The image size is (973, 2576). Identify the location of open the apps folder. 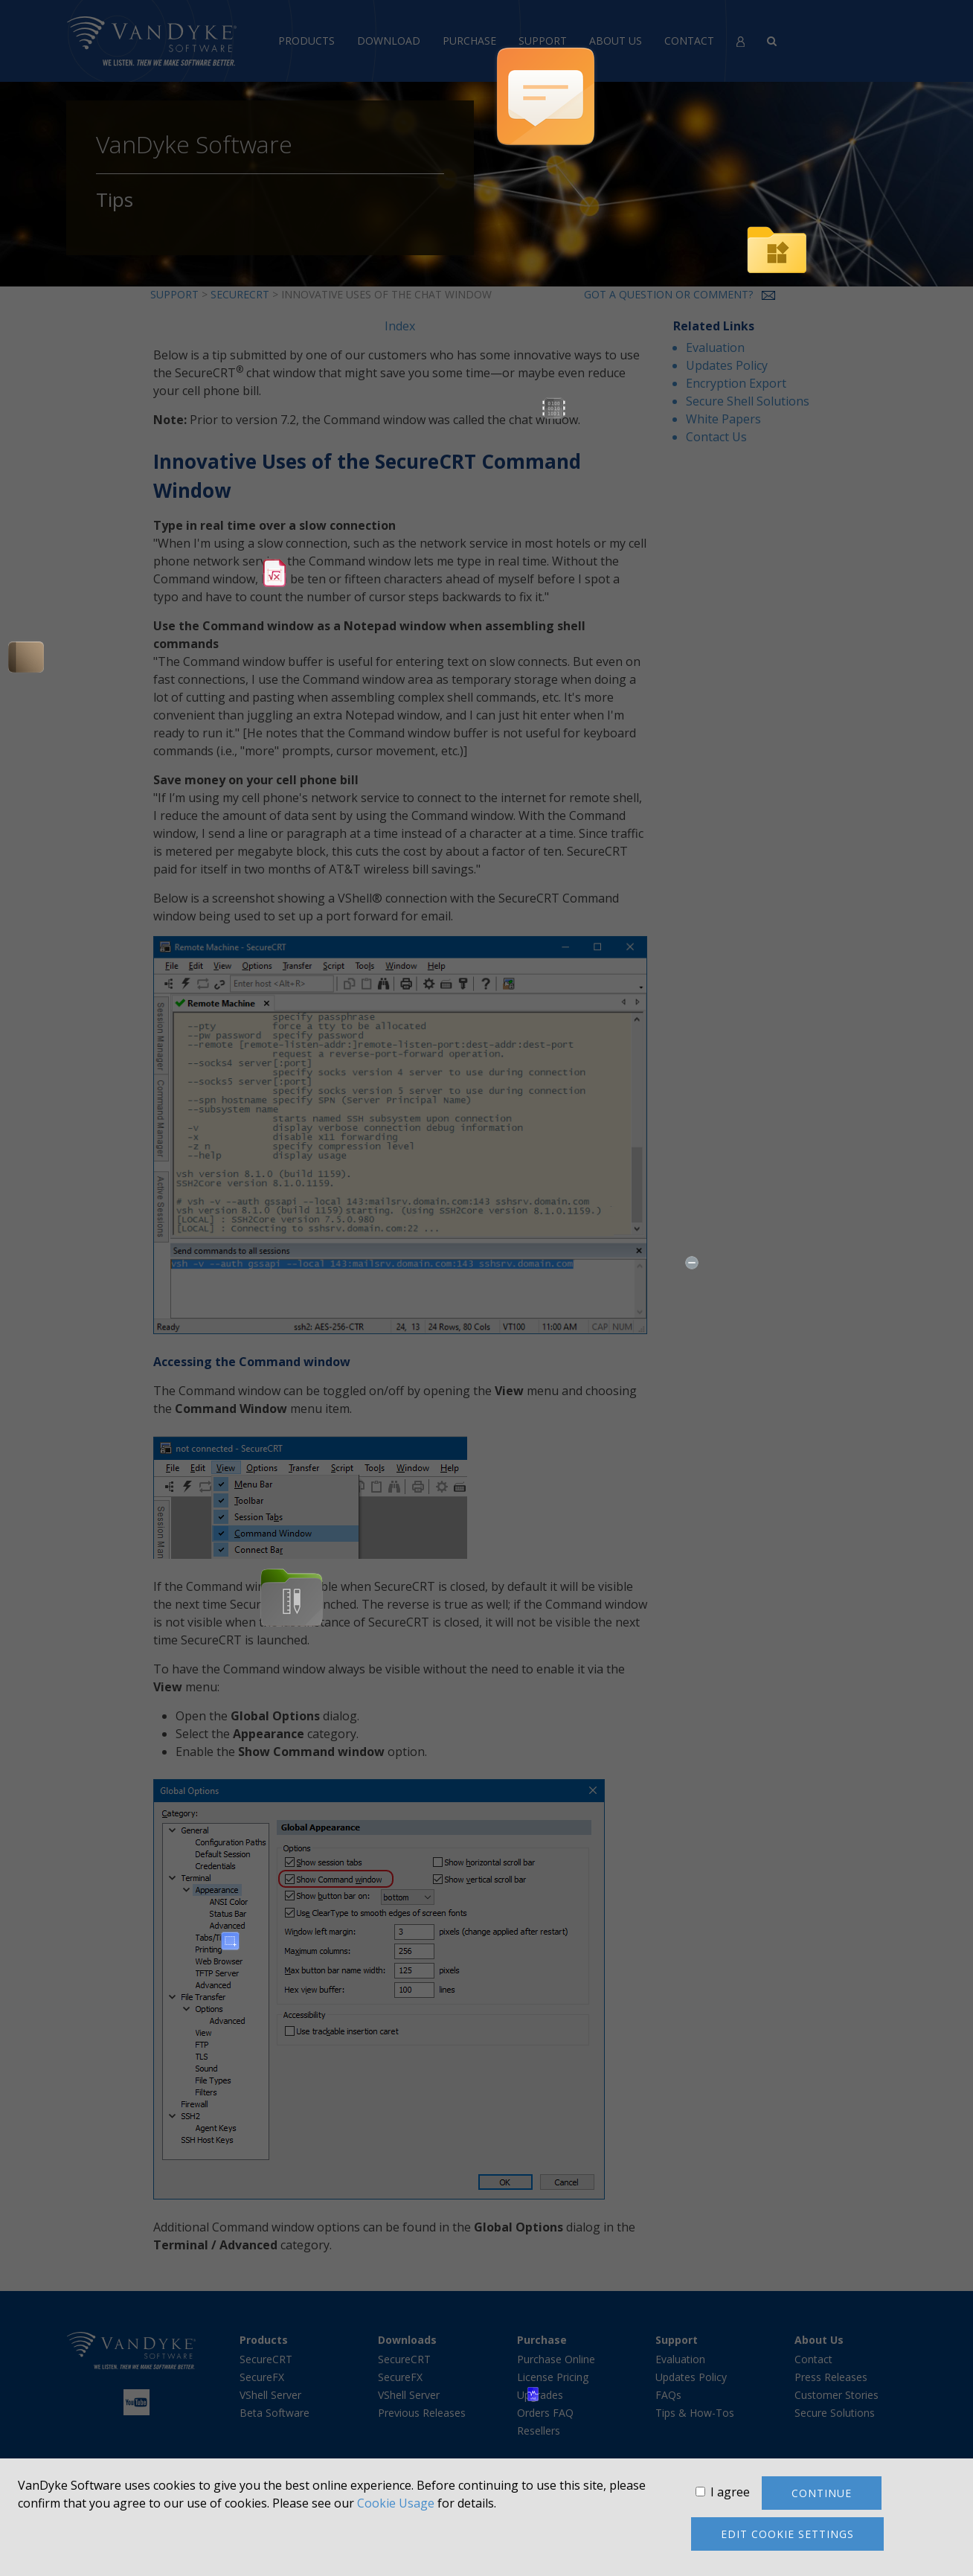
(777, 251).